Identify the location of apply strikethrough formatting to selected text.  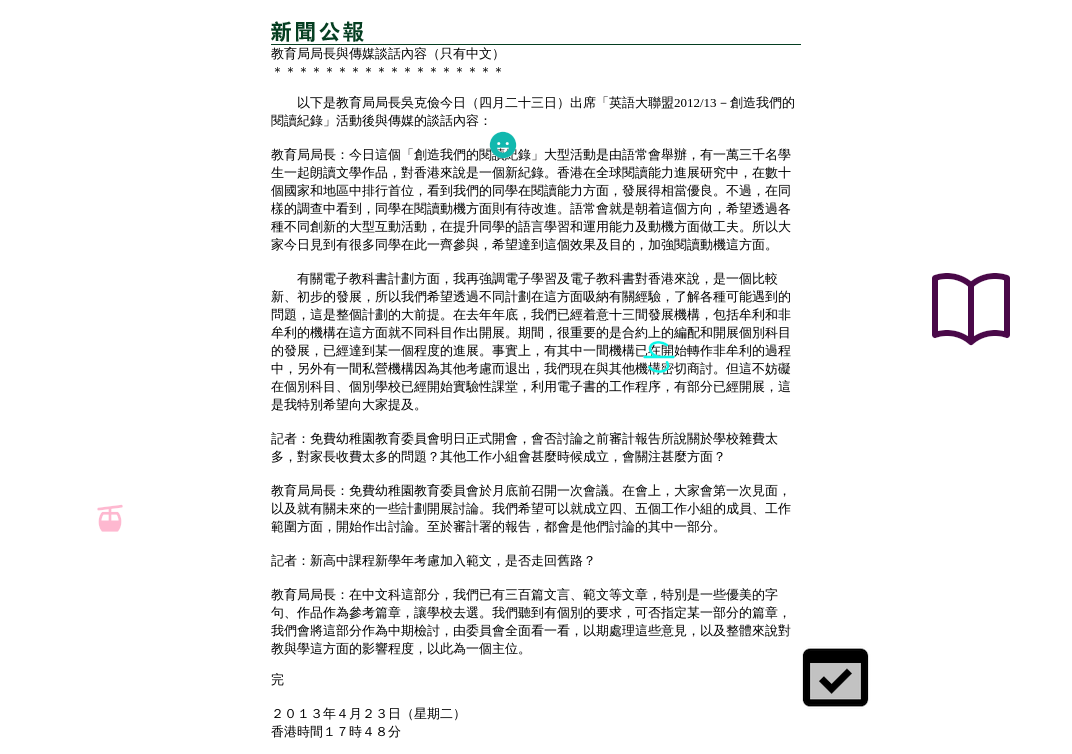
(659, 357).